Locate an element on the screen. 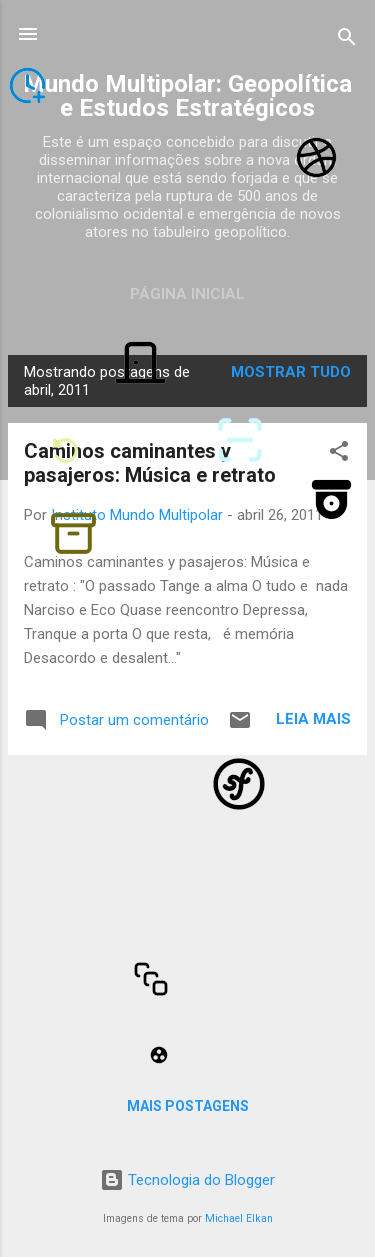 The image size is (375, 1257). symfony framework logo is located at coordinates (239, 784).